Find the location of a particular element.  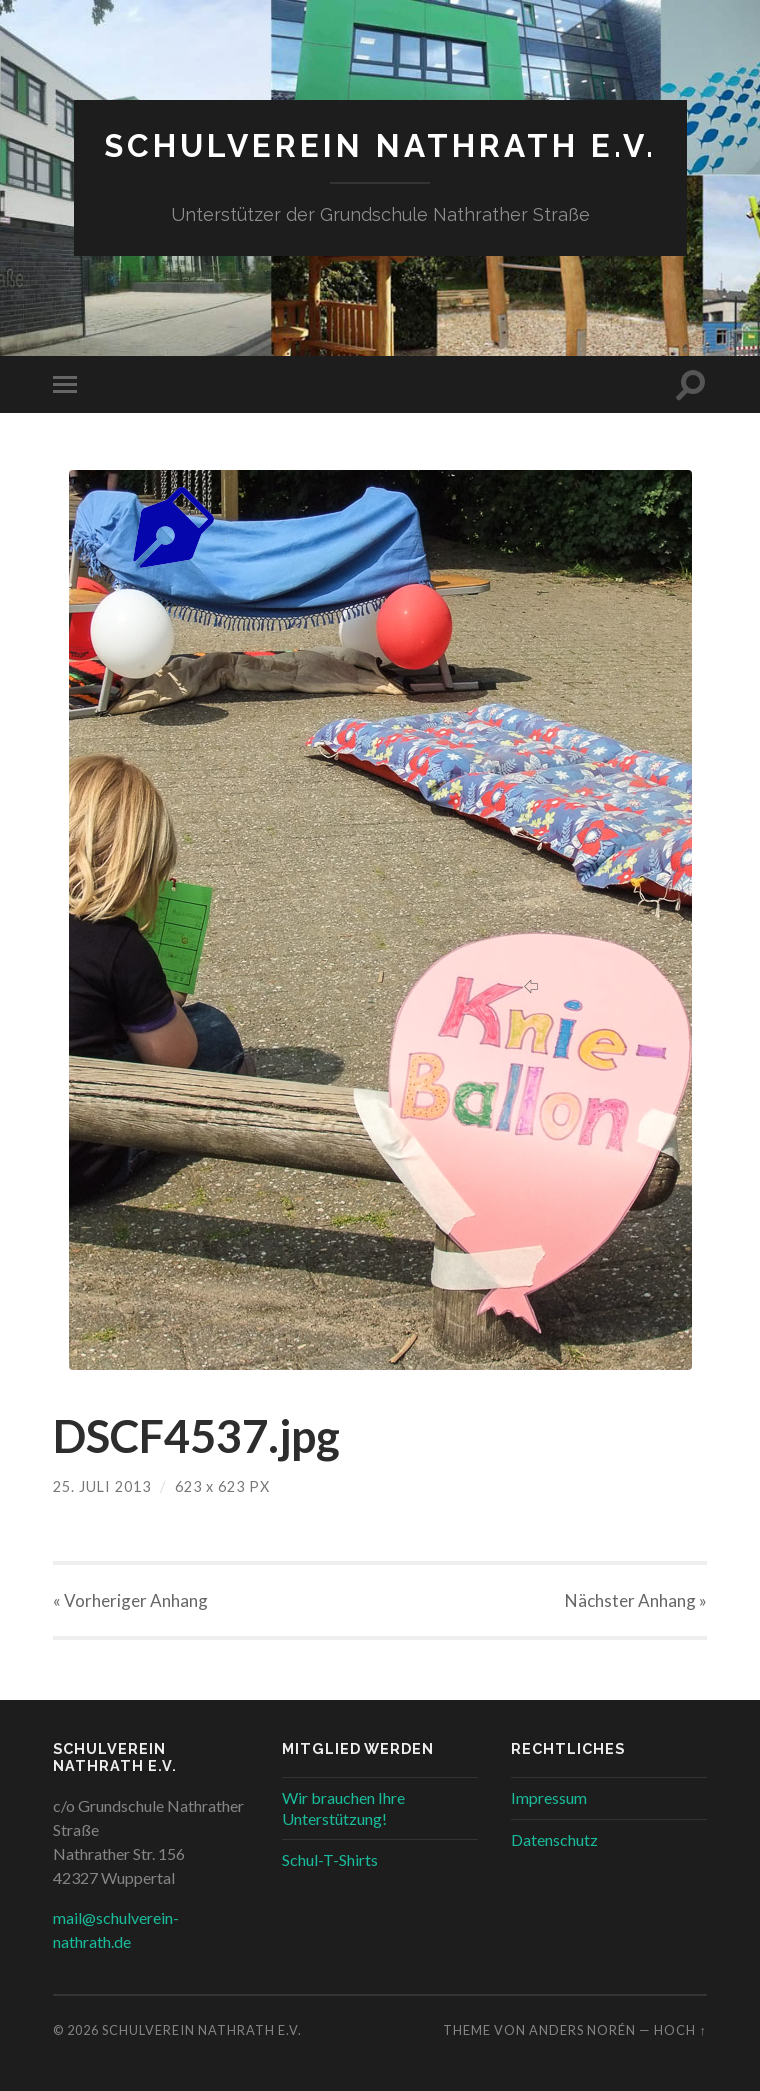

access drawing or illustration tools is located at coordinates (168, 532).